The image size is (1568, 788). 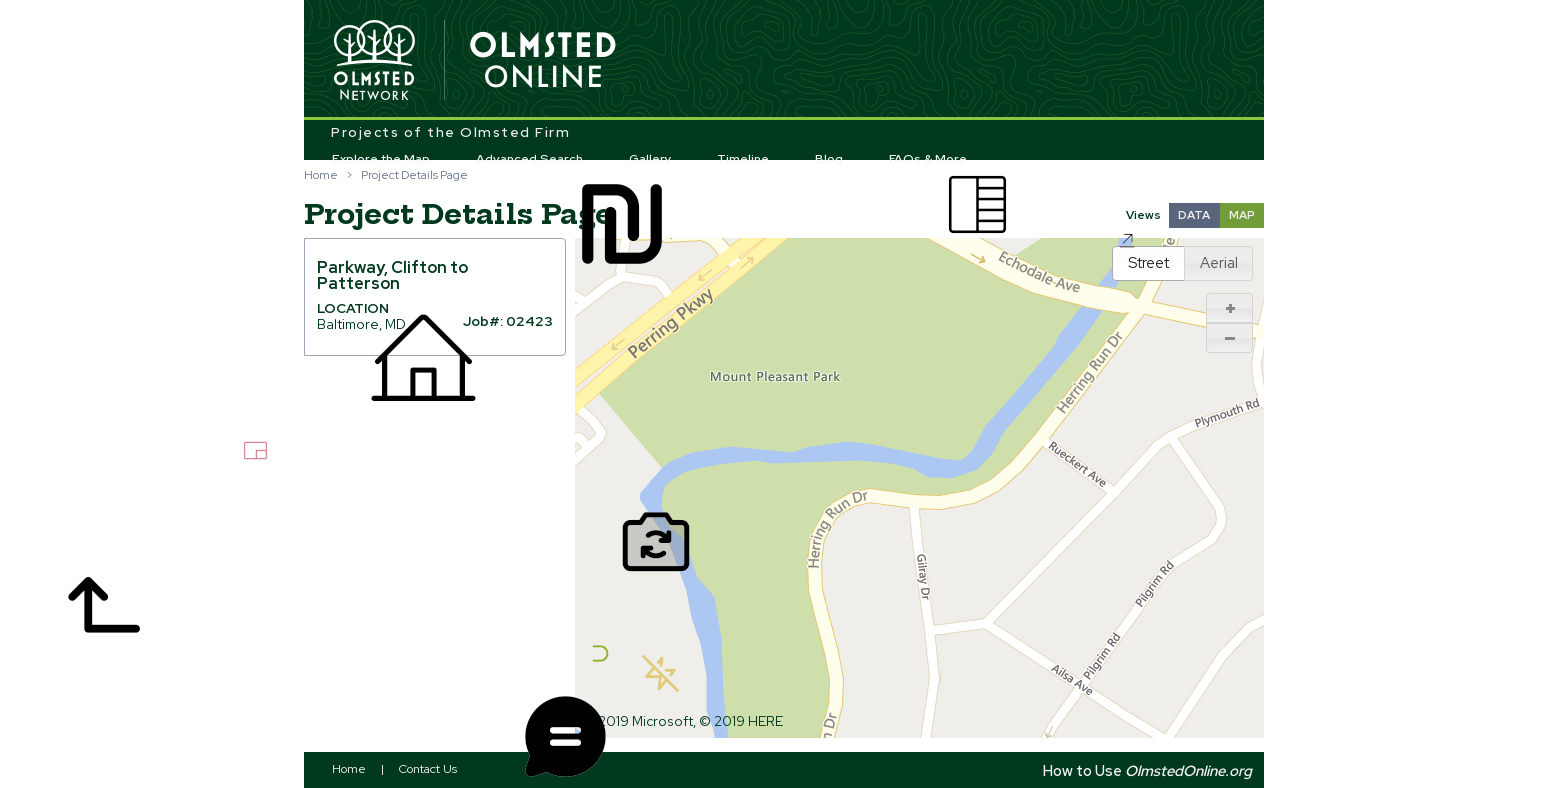 I want to click on go back and return to top, so click(x=101, y=607).